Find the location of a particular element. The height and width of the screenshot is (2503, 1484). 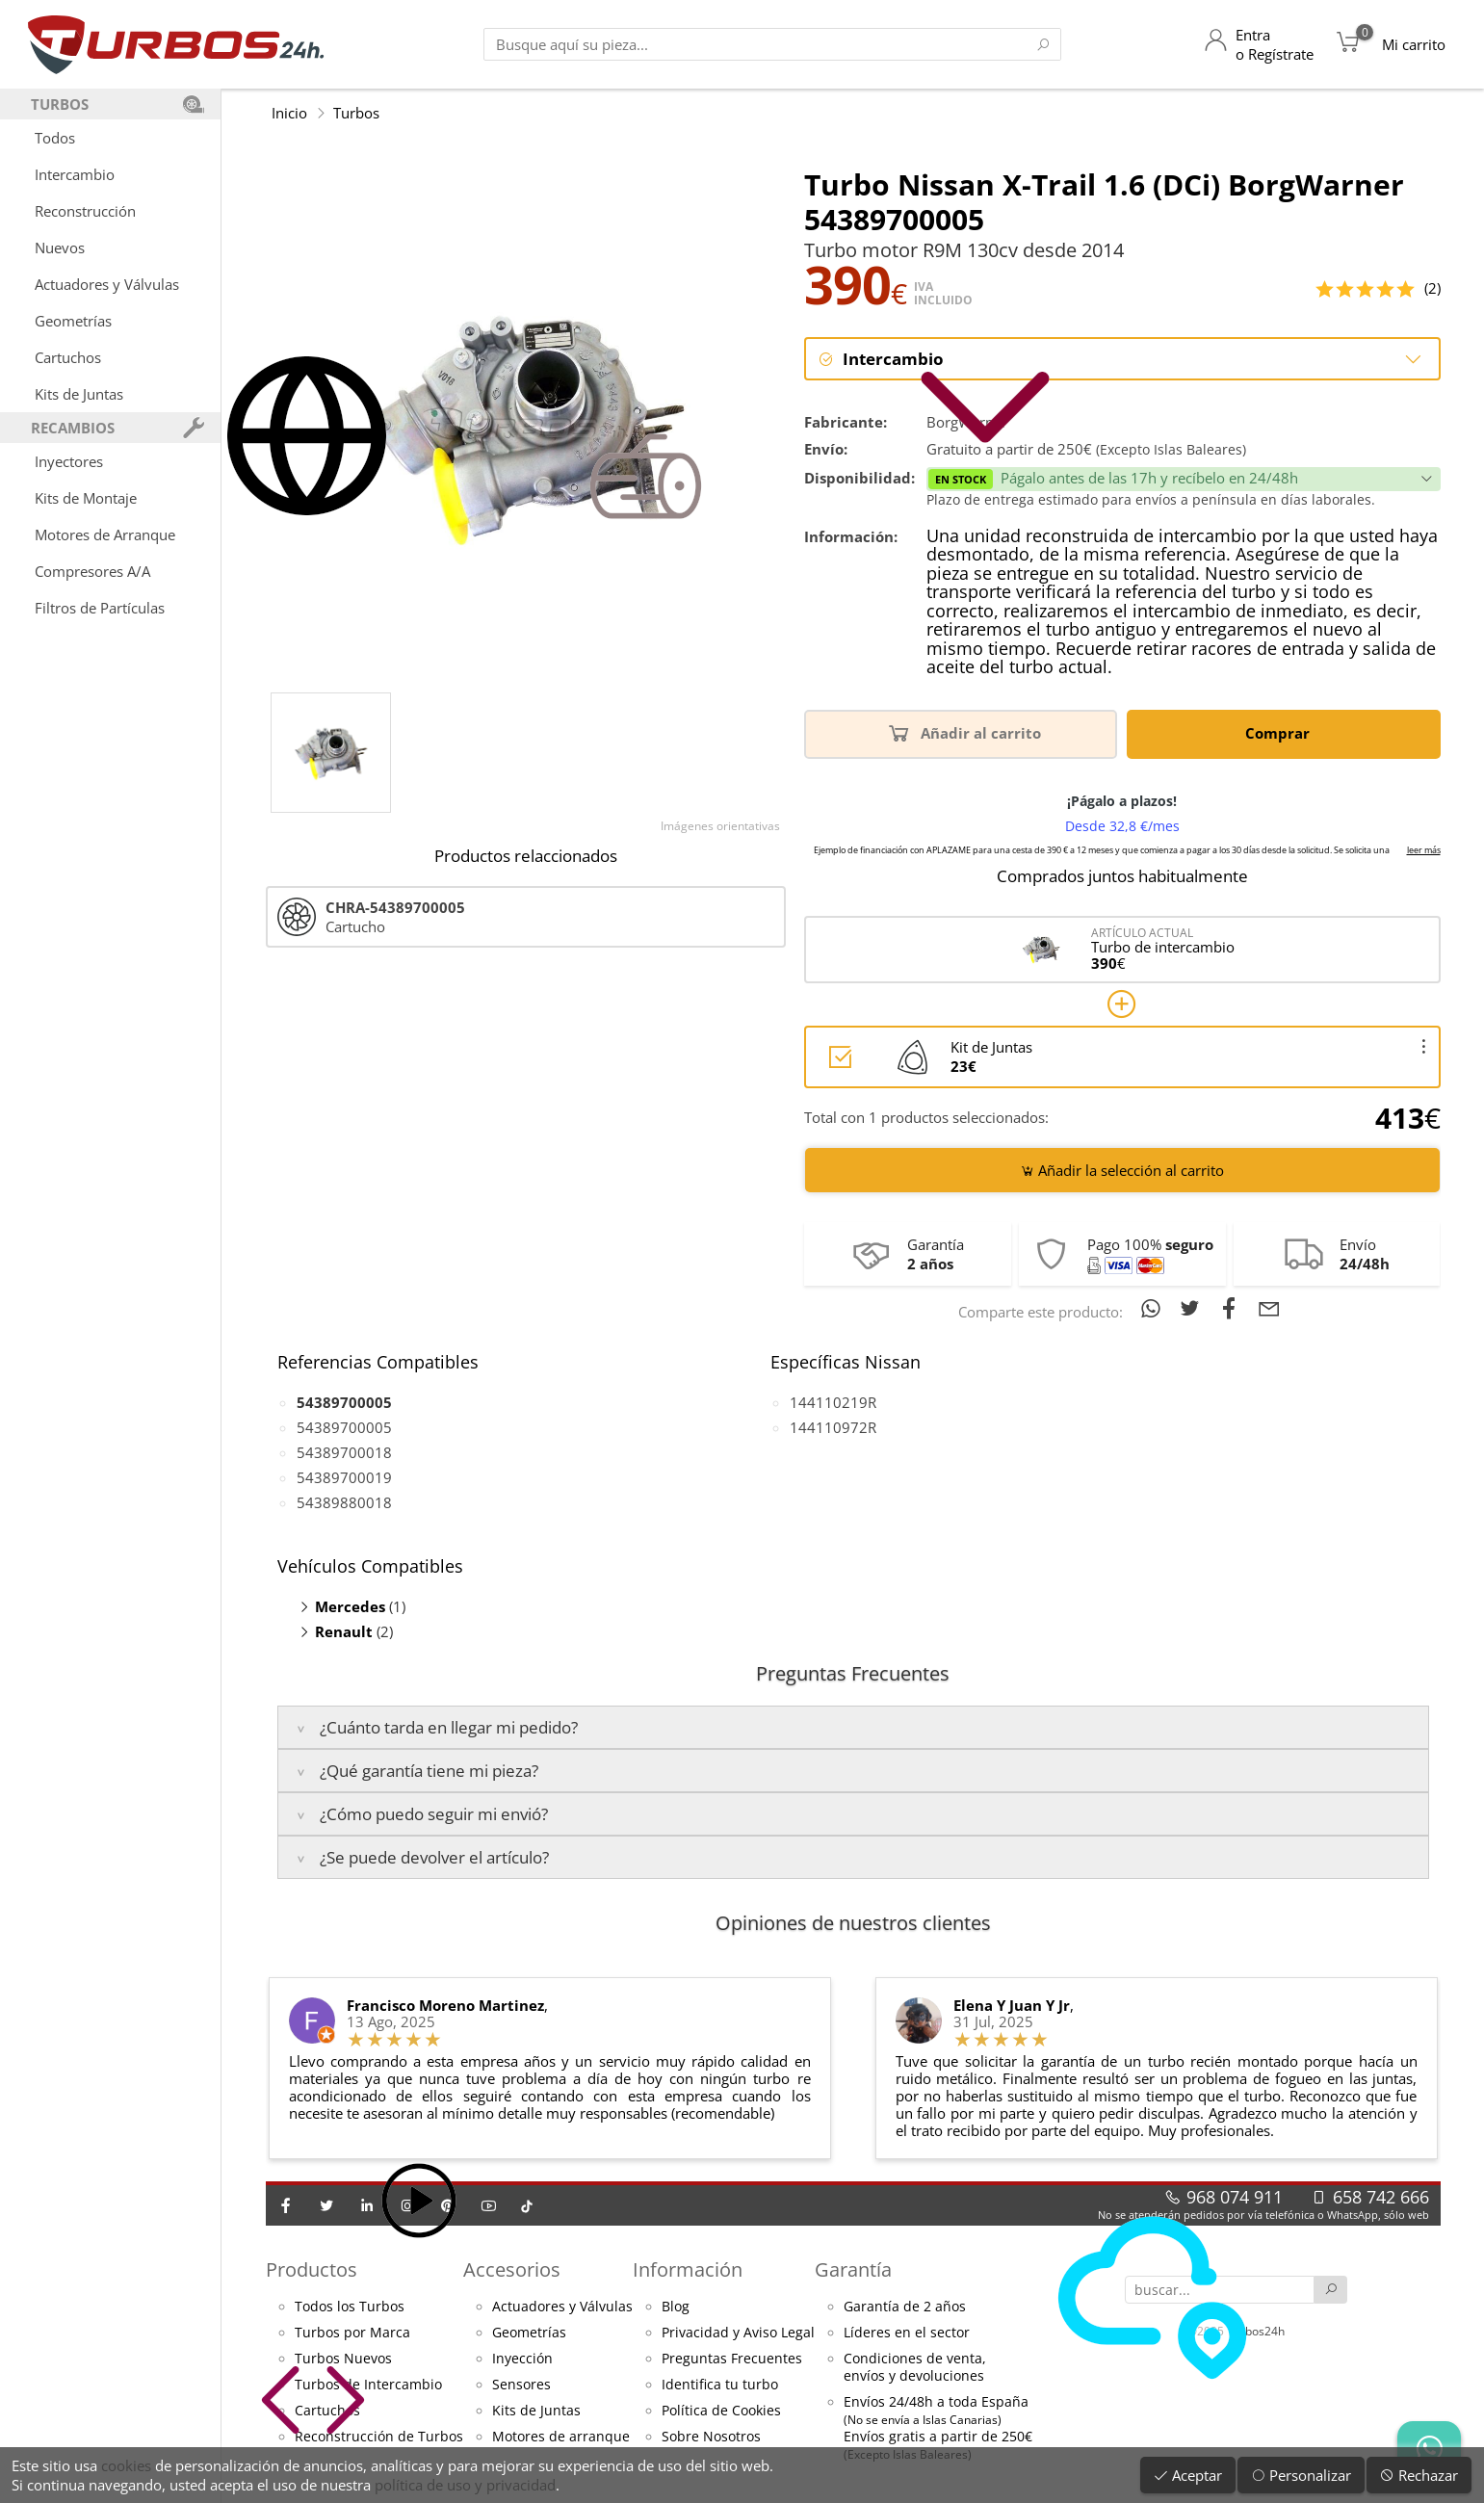

switch language or region settings is located at coordinates (306, 435).